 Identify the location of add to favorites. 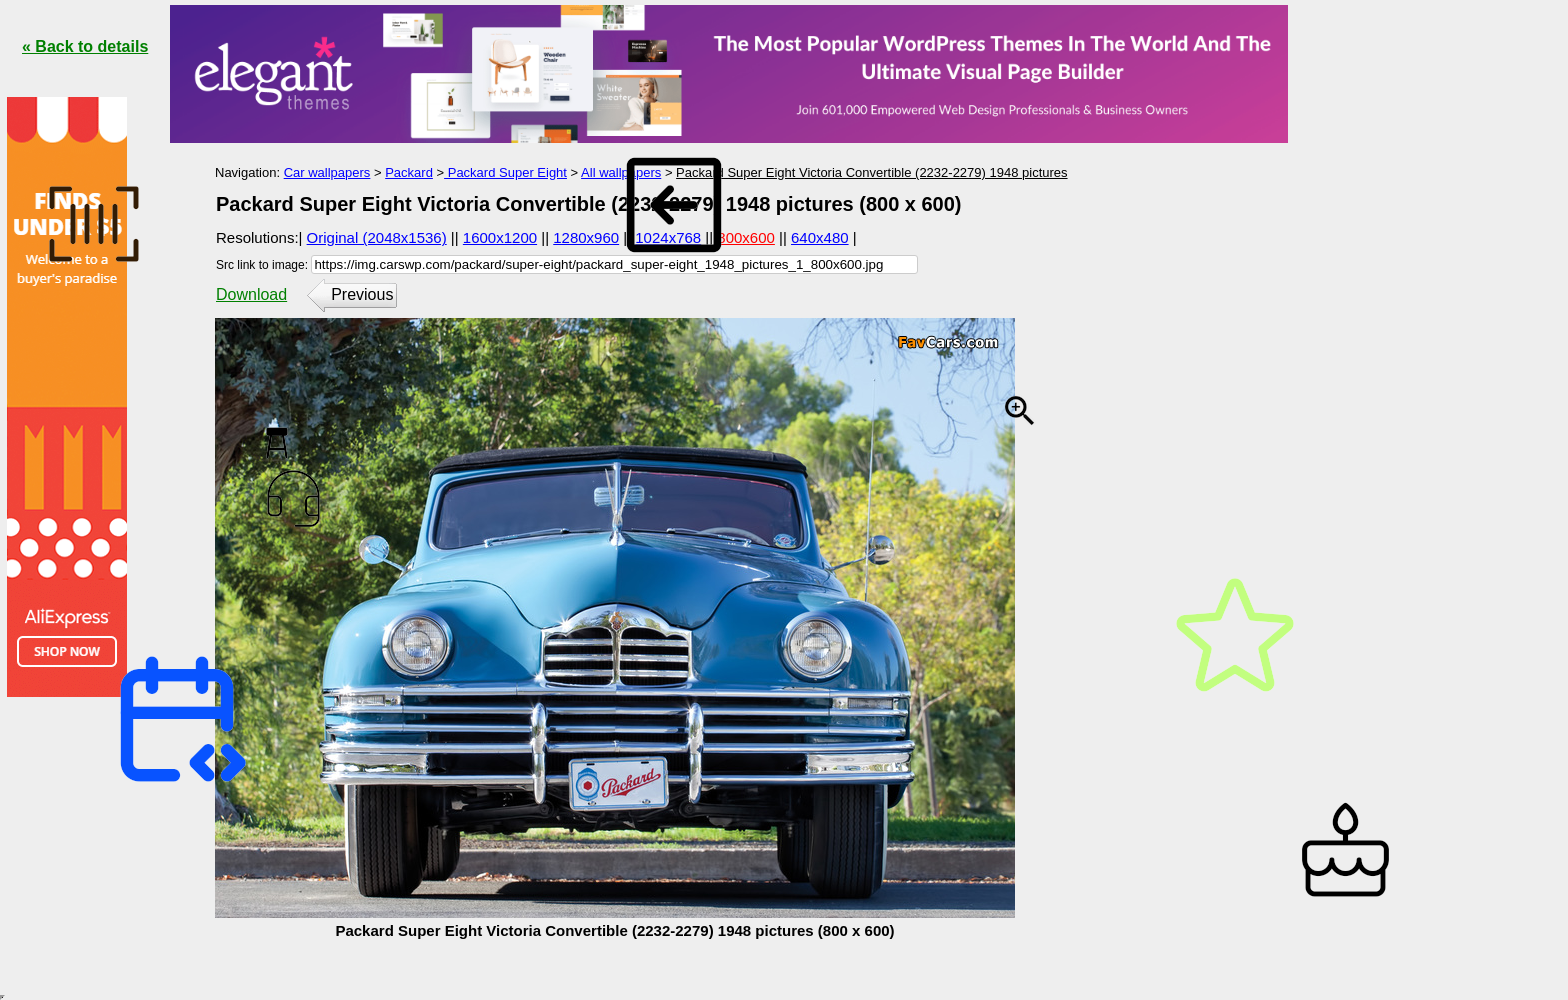
(1235, 637).